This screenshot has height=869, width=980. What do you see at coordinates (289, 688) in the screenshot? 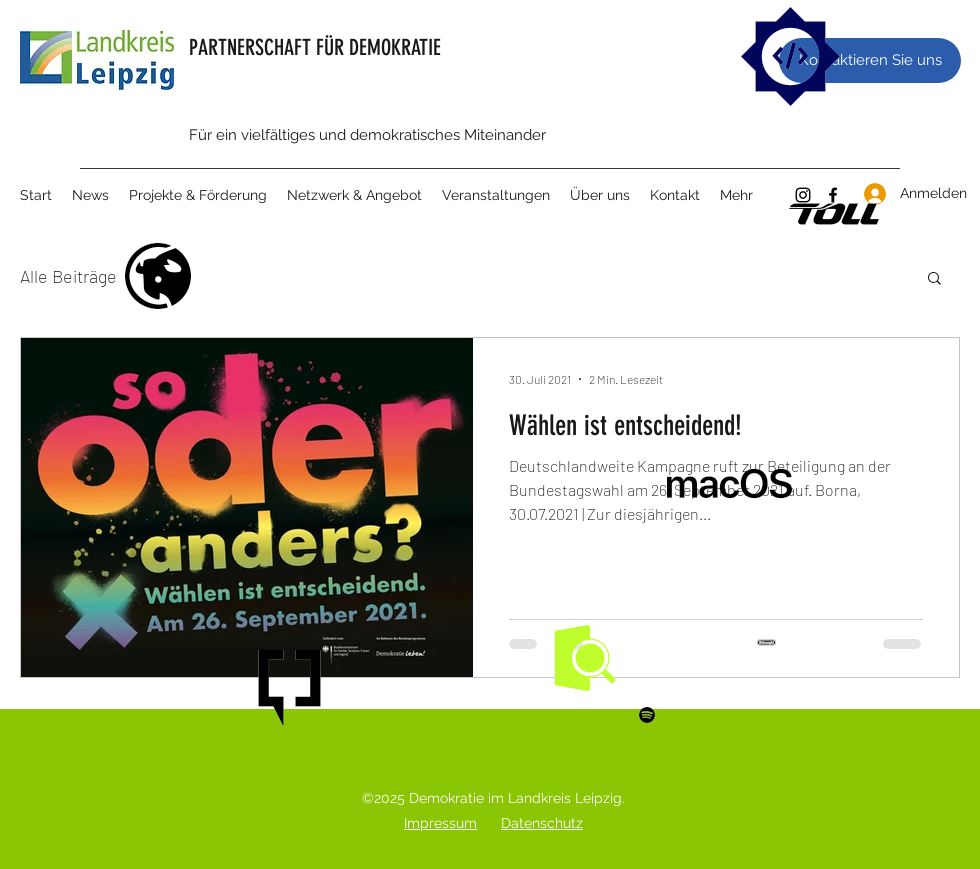
I see `visit the xda developers website` at bounding box center [289, 688].